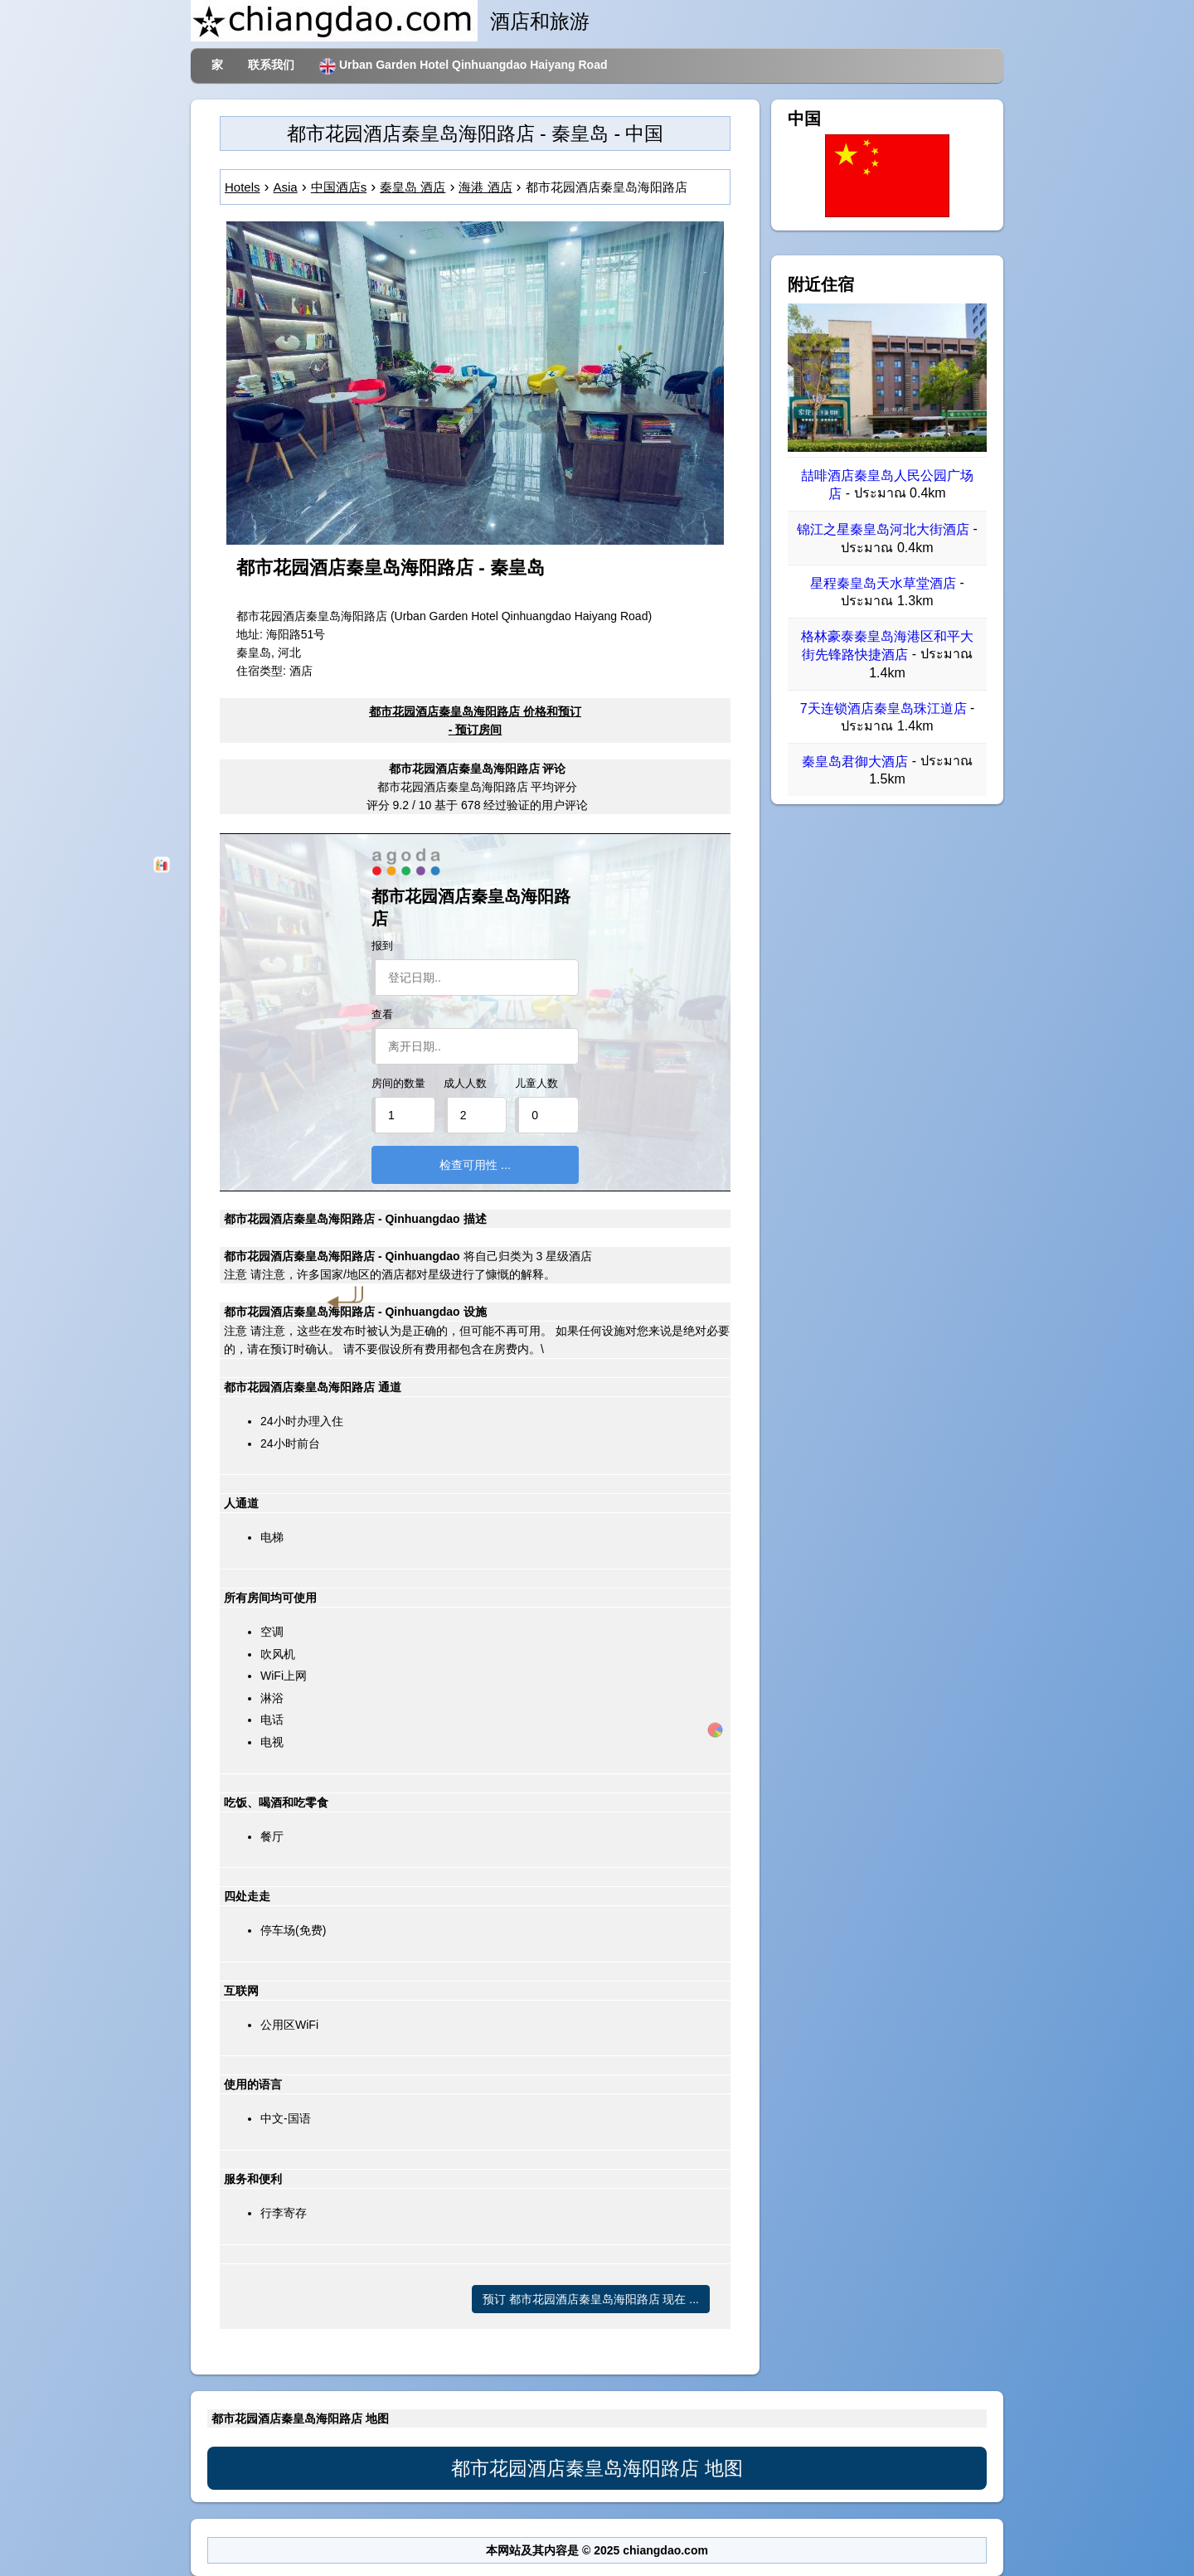 This screenshot has width=1194, height=2576. What do you see at coordinates (344, 1294) in the screenshot?
I see `reply to all recipients of an email` at bounding box center [344, 1294].